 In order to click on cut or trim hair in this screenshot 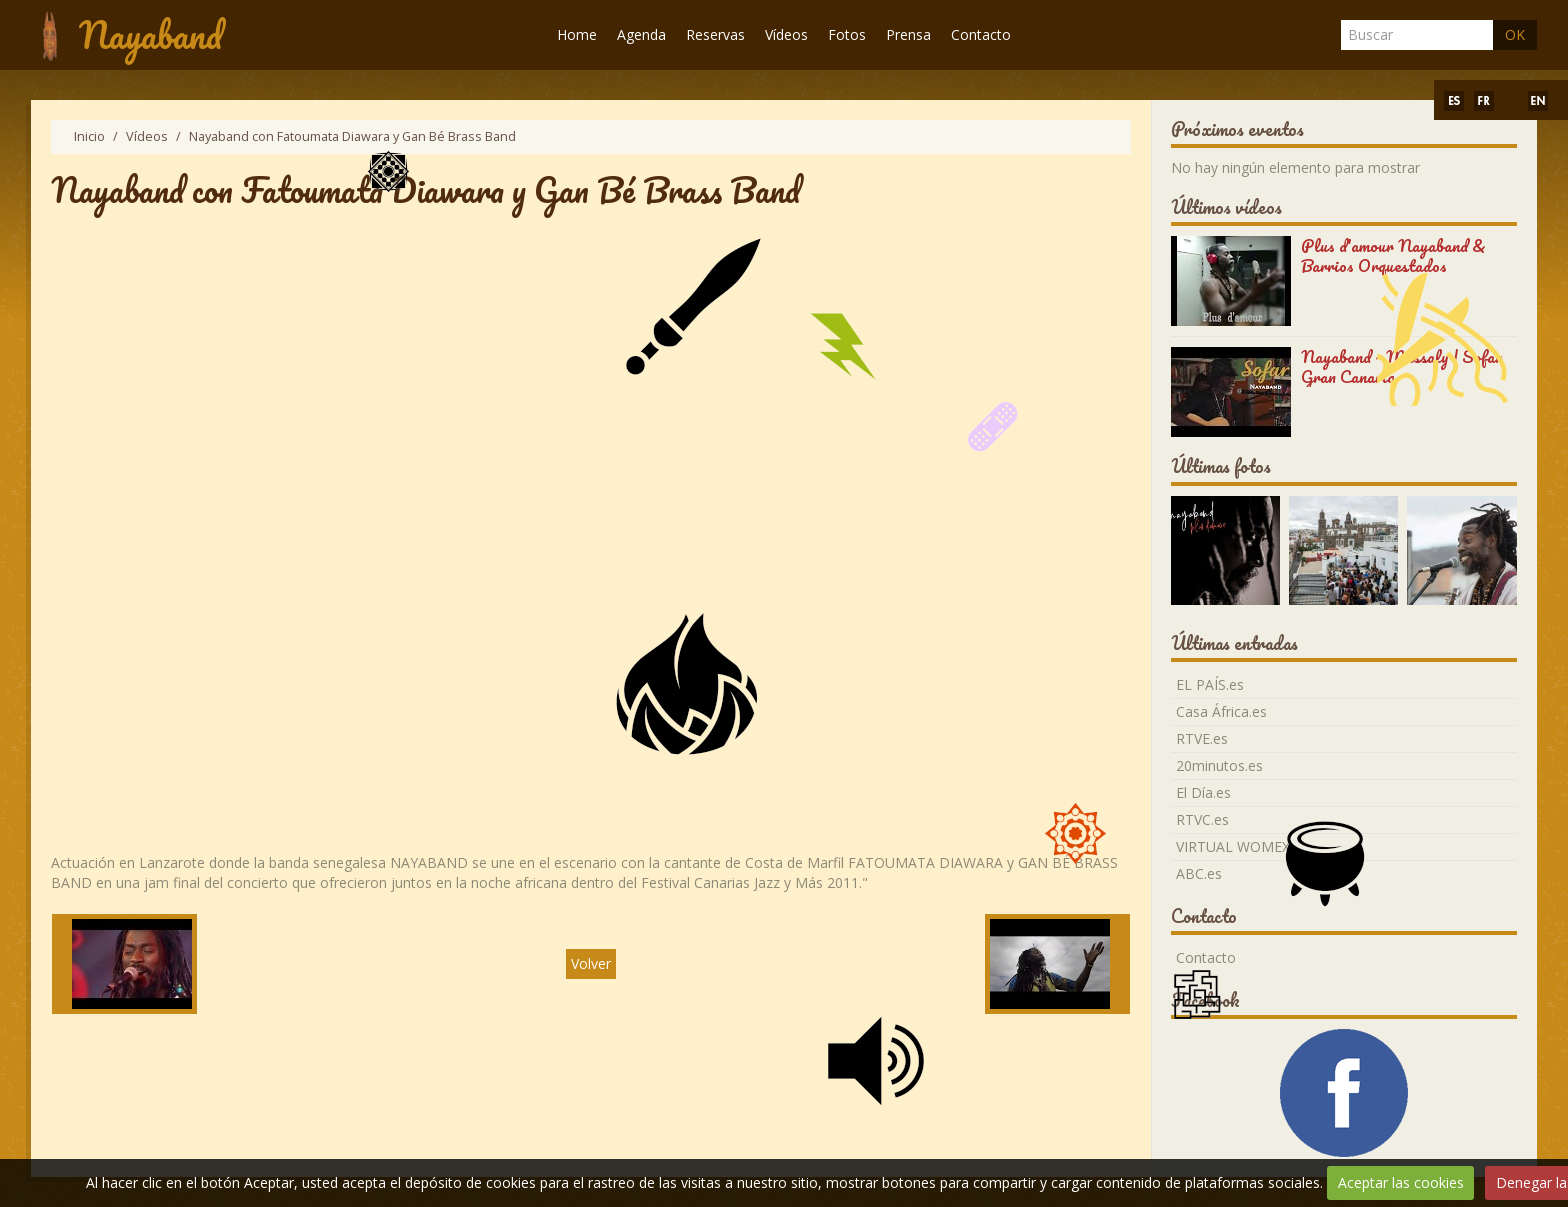, I will do `click(1444, 338)`.